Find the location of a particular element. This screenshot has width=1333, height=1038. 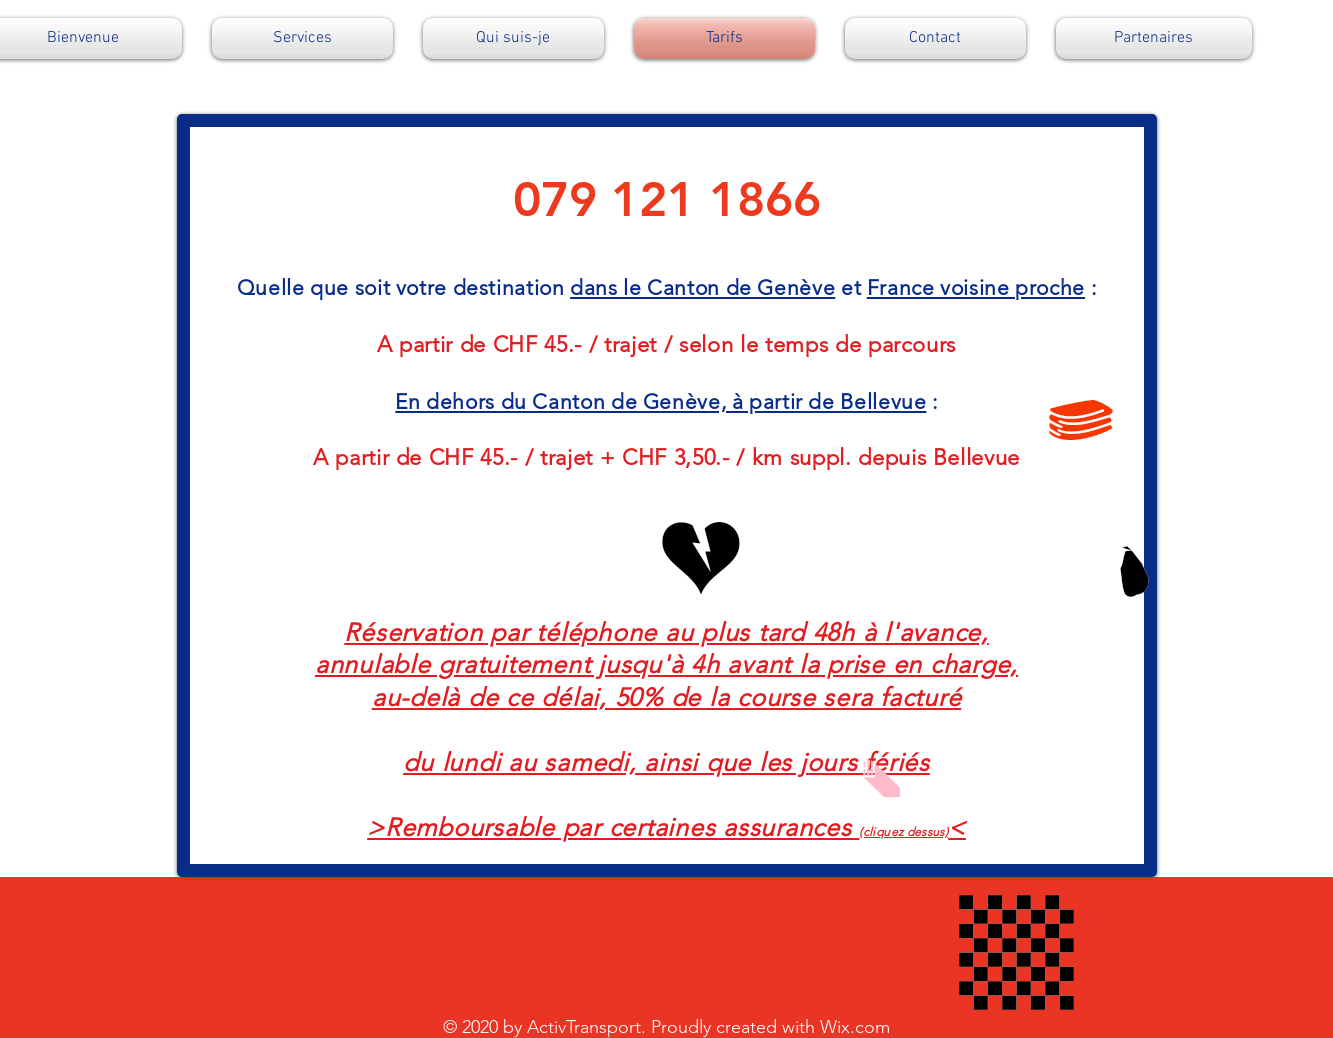

select Sri Lanka as your country or region is located at coordinates (1134, 571).